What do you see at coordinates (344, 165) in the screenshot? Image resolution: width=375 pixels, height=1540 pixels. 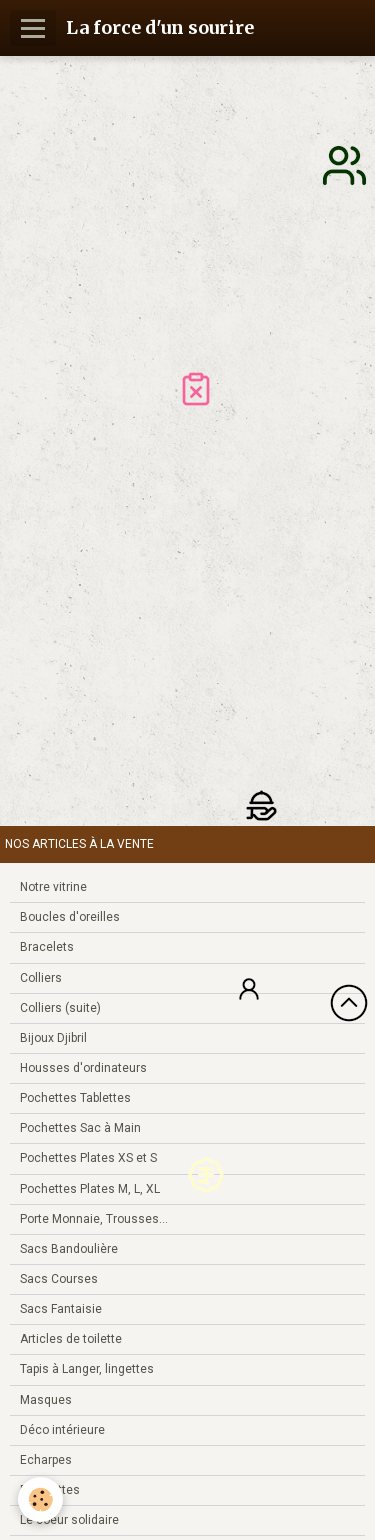 I see `view all users or team members` at bounding box center [344, 165].